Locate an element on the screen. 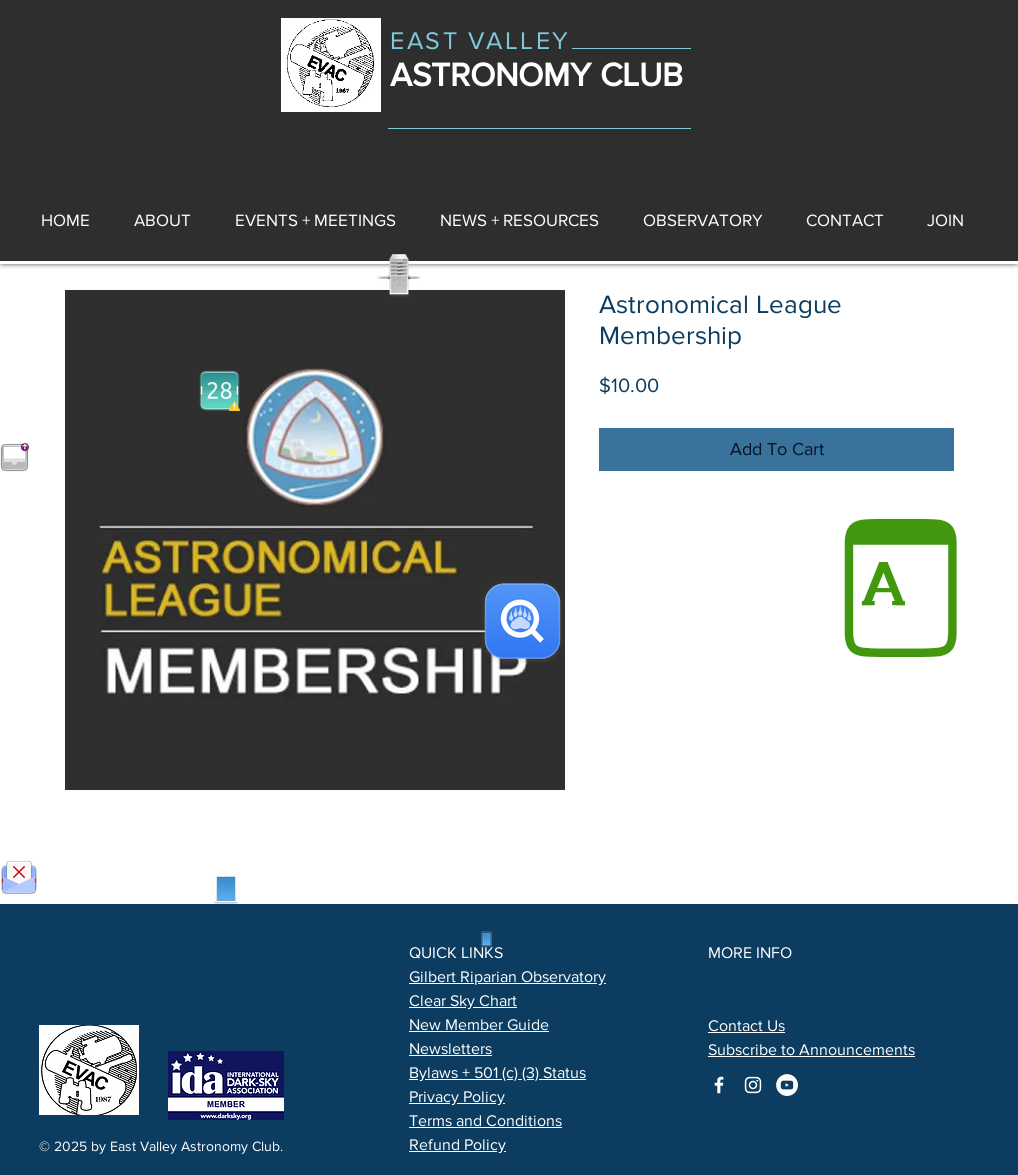 The height and width of the screenshot is (1175, 1018). indicates an upcoming appointment or event is located at coordinates (219, 390).